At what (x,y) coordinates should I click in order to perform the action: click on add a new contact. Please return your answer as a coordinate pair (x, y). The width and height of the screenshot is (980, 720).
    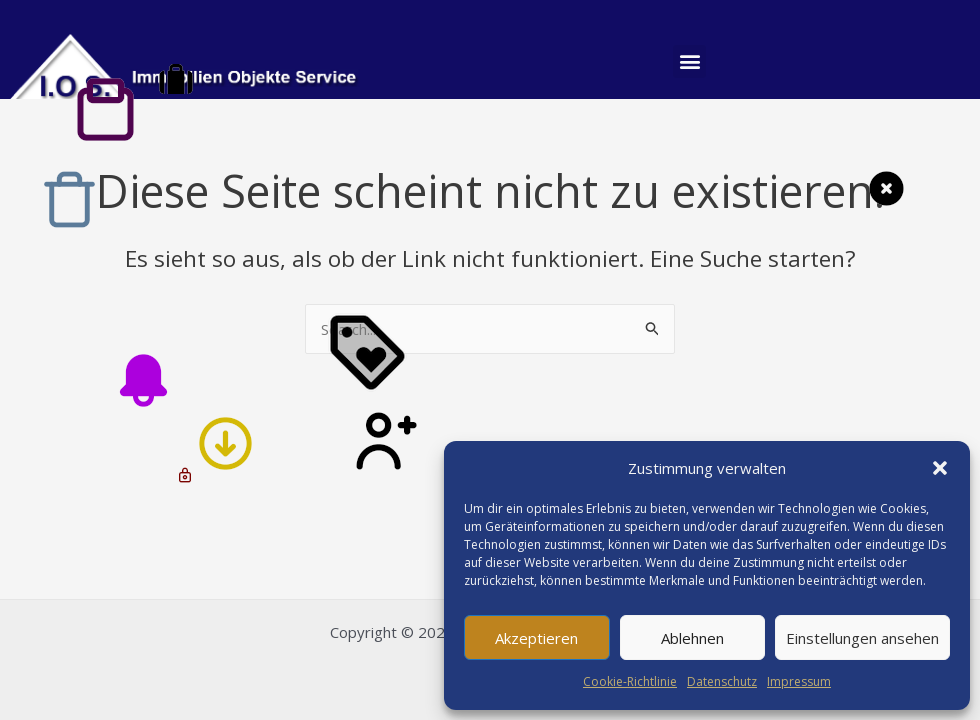
    Looking at the image, I should click on (385, 441).